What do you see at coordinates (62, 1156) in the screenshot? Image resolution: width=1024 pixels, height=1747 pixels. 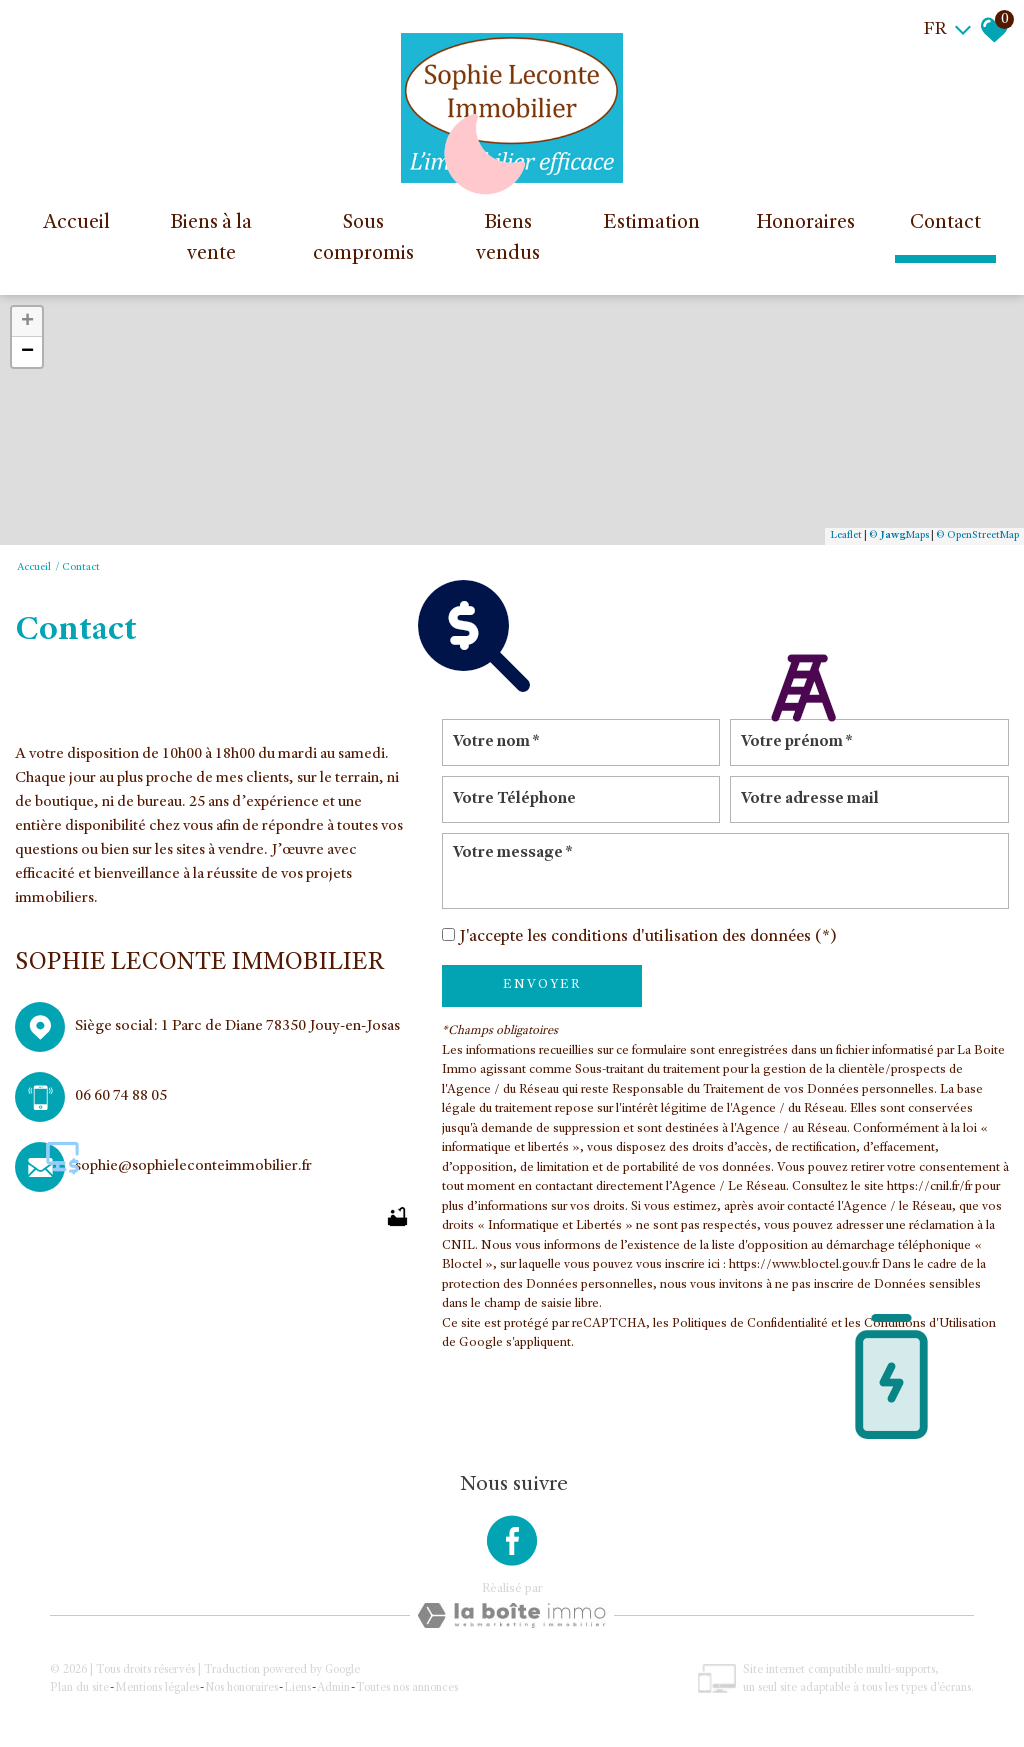 I see `access desktop payment or billing settings` at bounding box center [62, 1156].